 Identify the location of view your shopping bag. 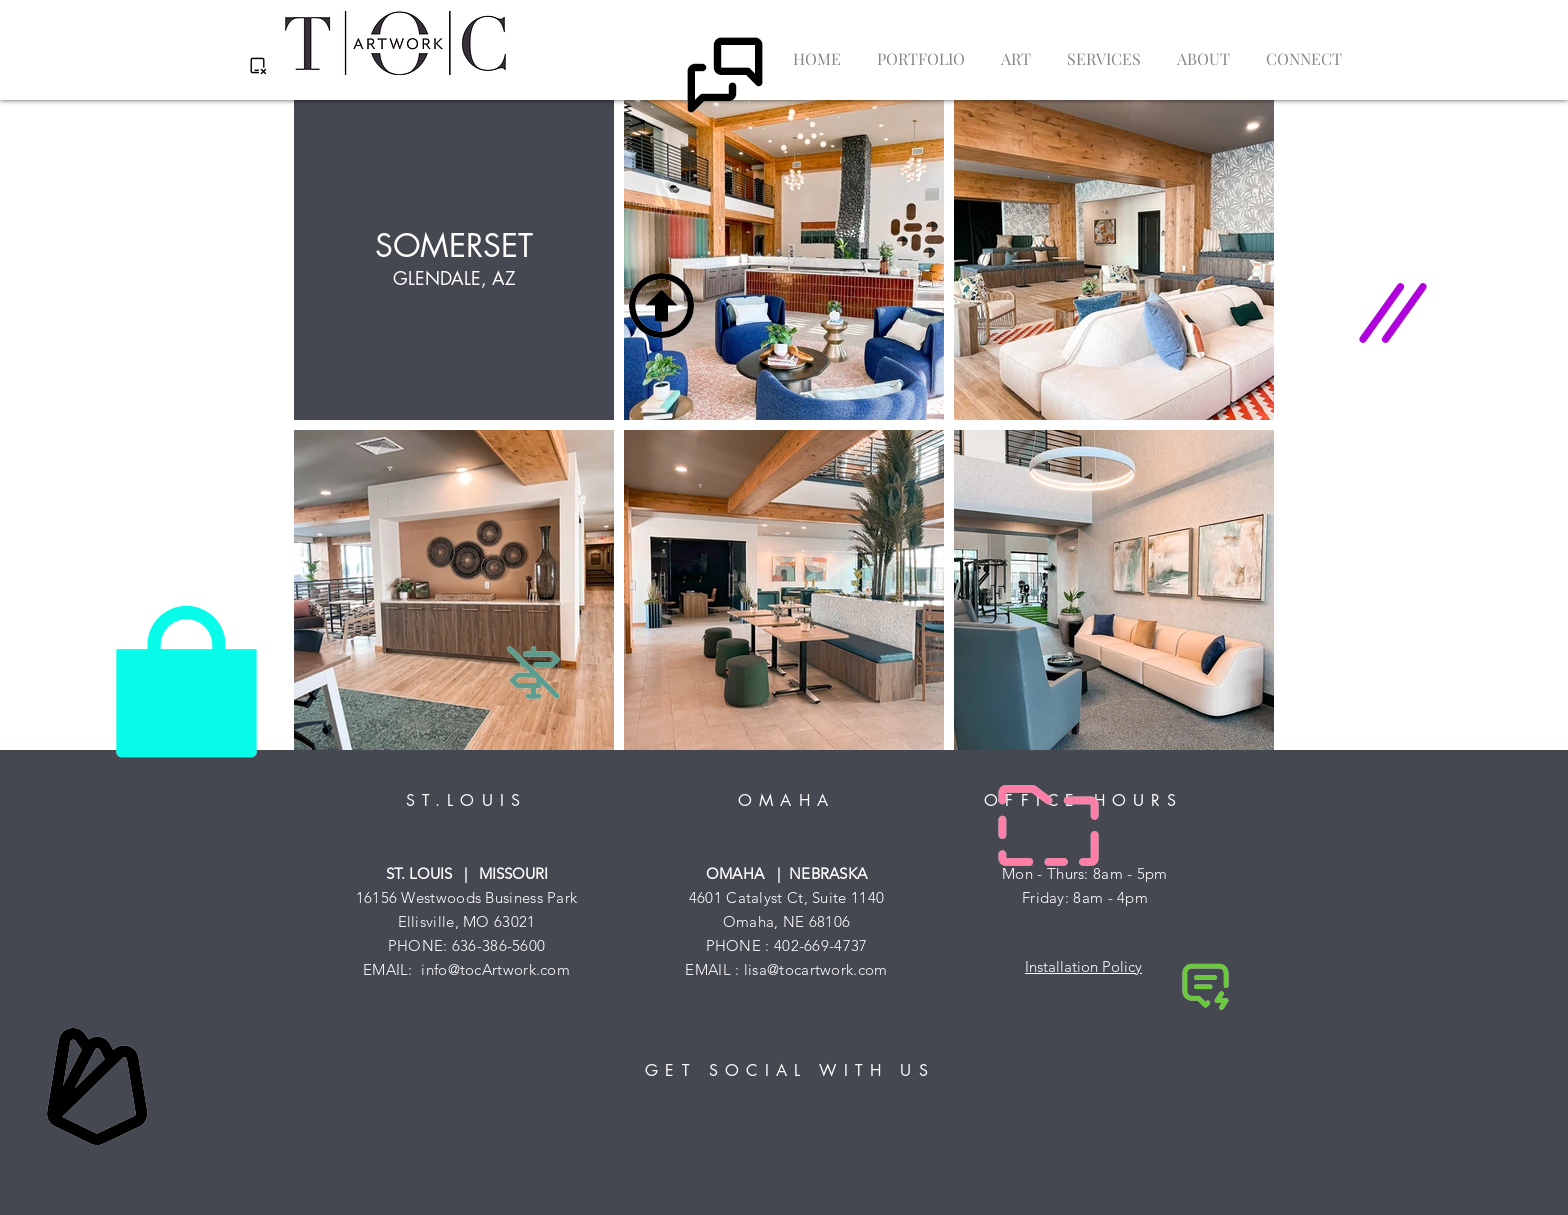
(186, 681).